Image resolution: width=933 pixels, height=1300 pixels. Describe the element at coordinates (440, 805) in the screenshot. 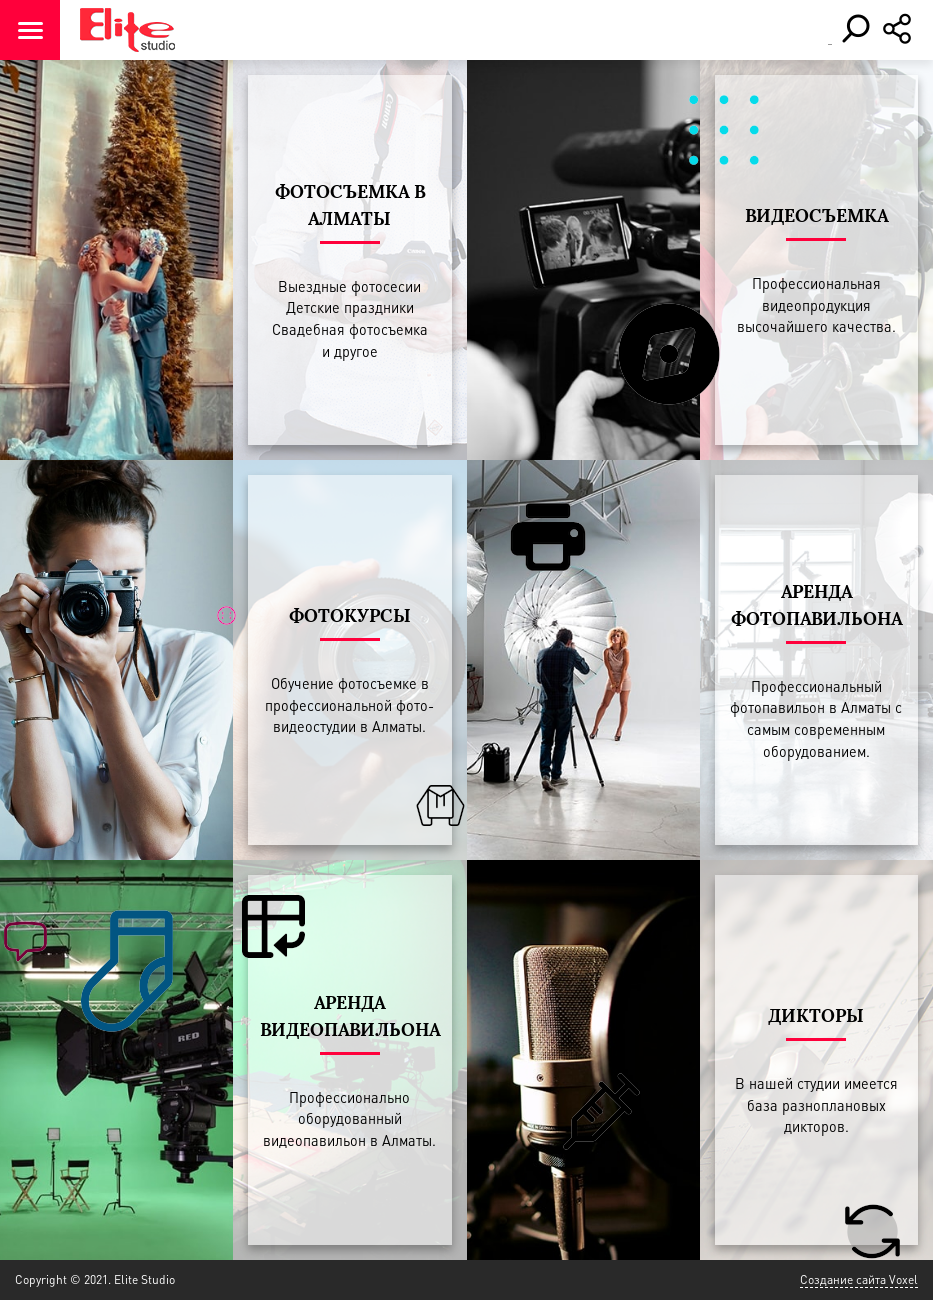

I see `browse casual or streetwear clothing` at that location.